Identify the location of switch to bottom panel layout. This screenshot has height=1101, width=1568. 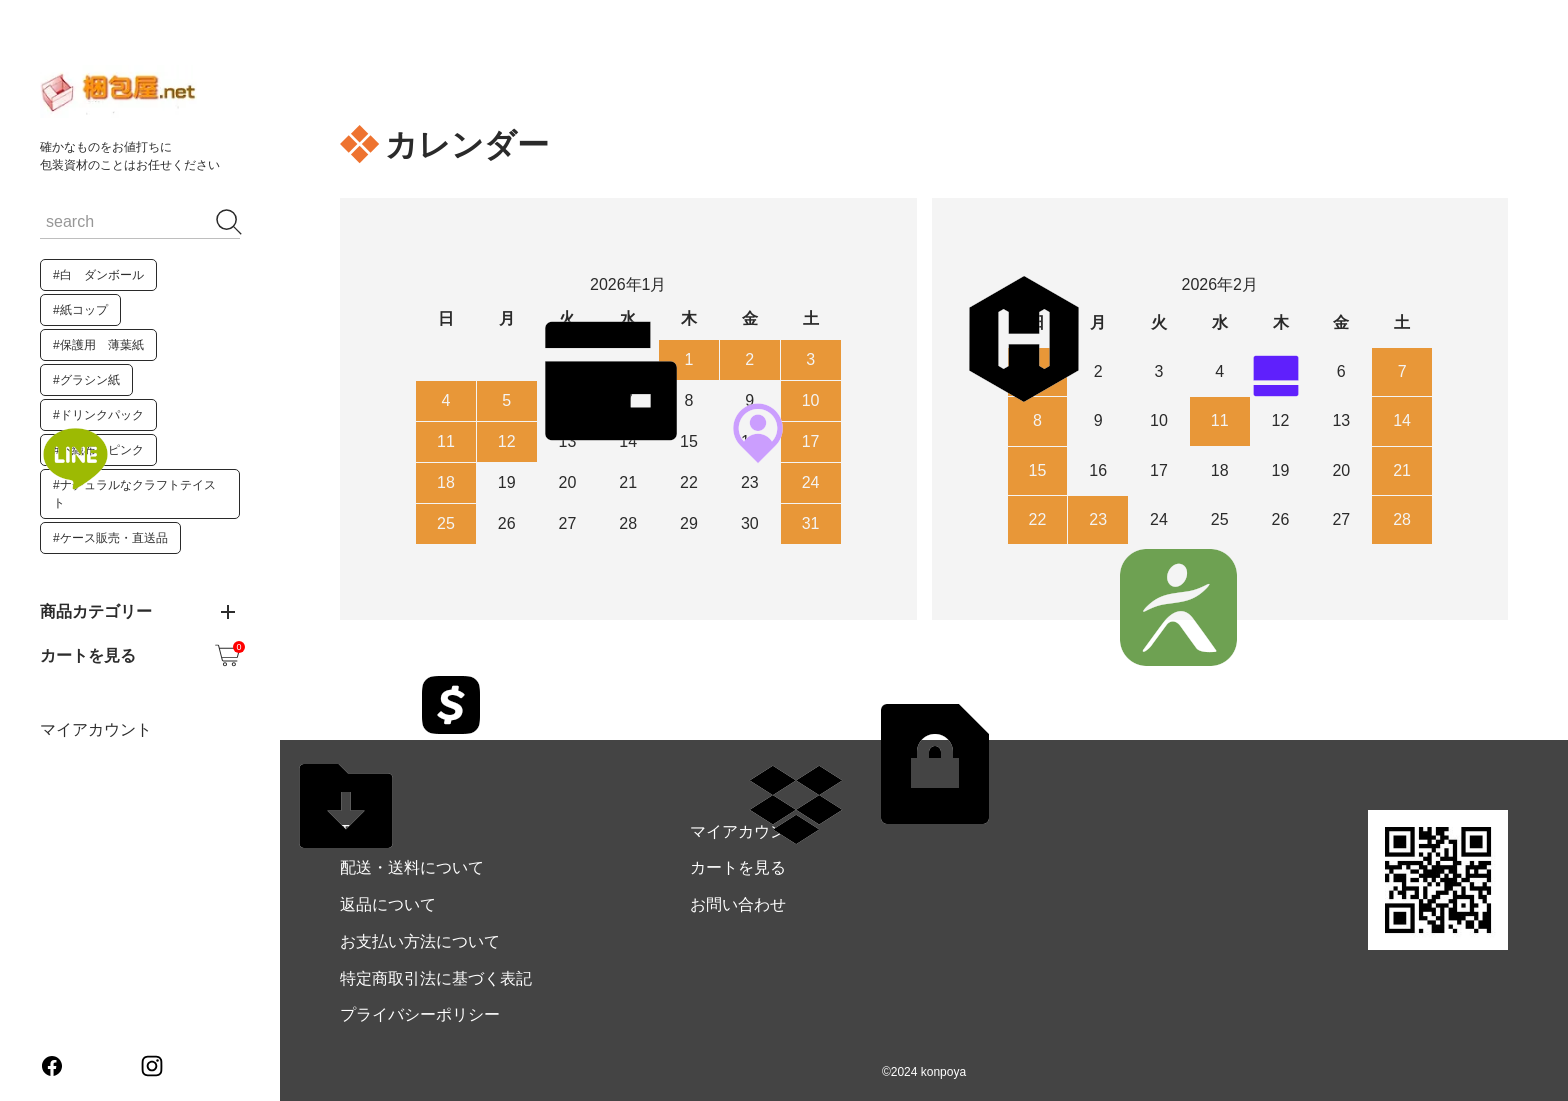
(1276, 376).